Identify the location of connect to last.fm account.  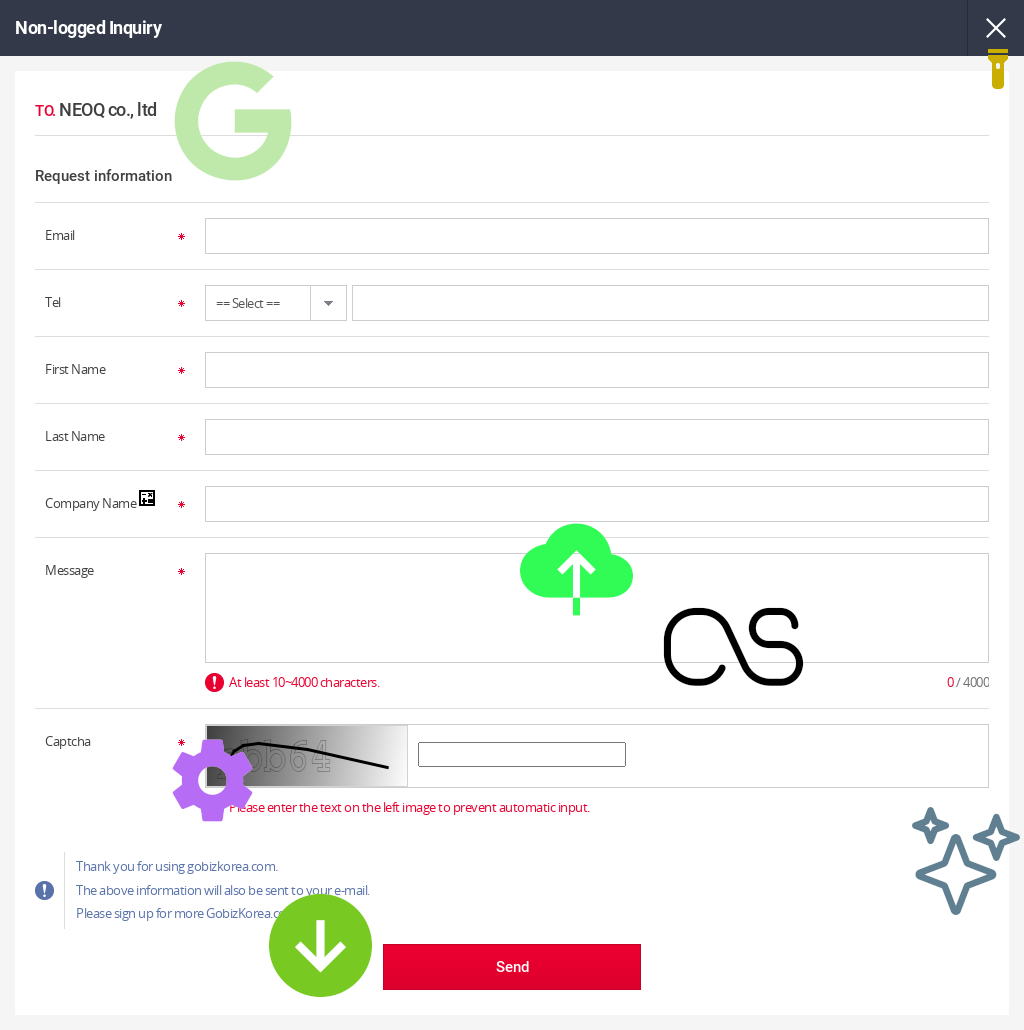
(733, 644).